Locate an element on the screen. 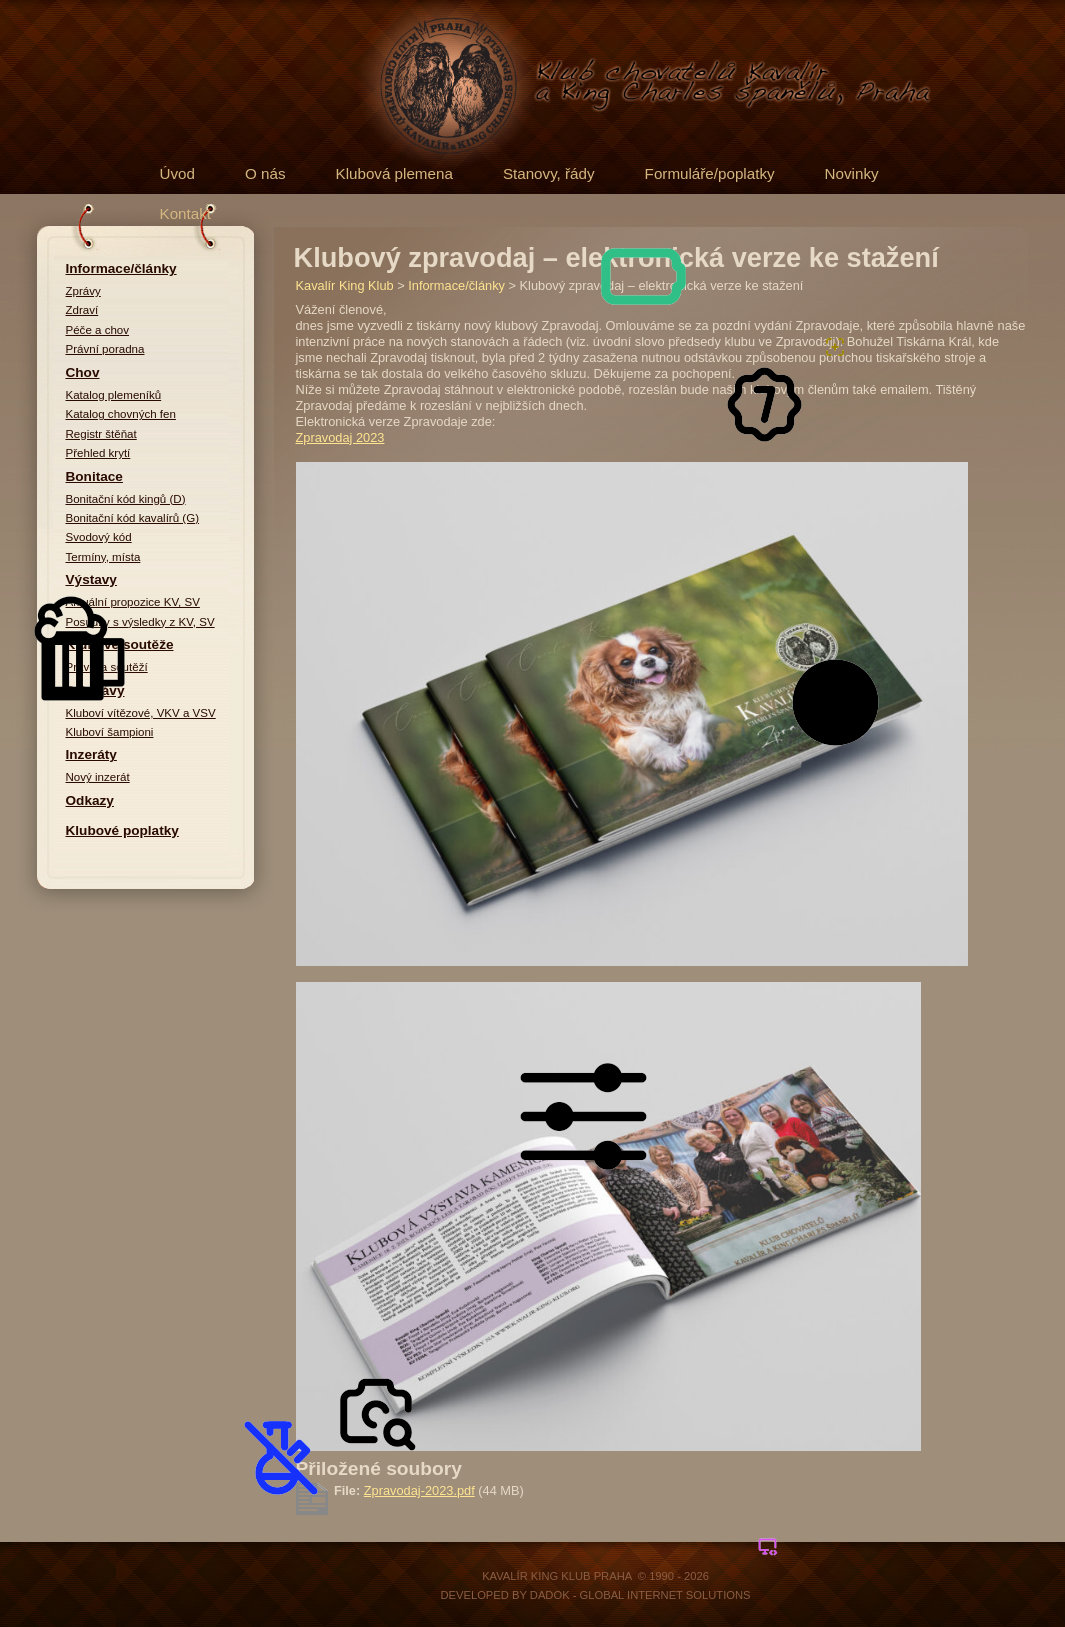  indicates rank or position number 7 is located at coordinates (764, 404).